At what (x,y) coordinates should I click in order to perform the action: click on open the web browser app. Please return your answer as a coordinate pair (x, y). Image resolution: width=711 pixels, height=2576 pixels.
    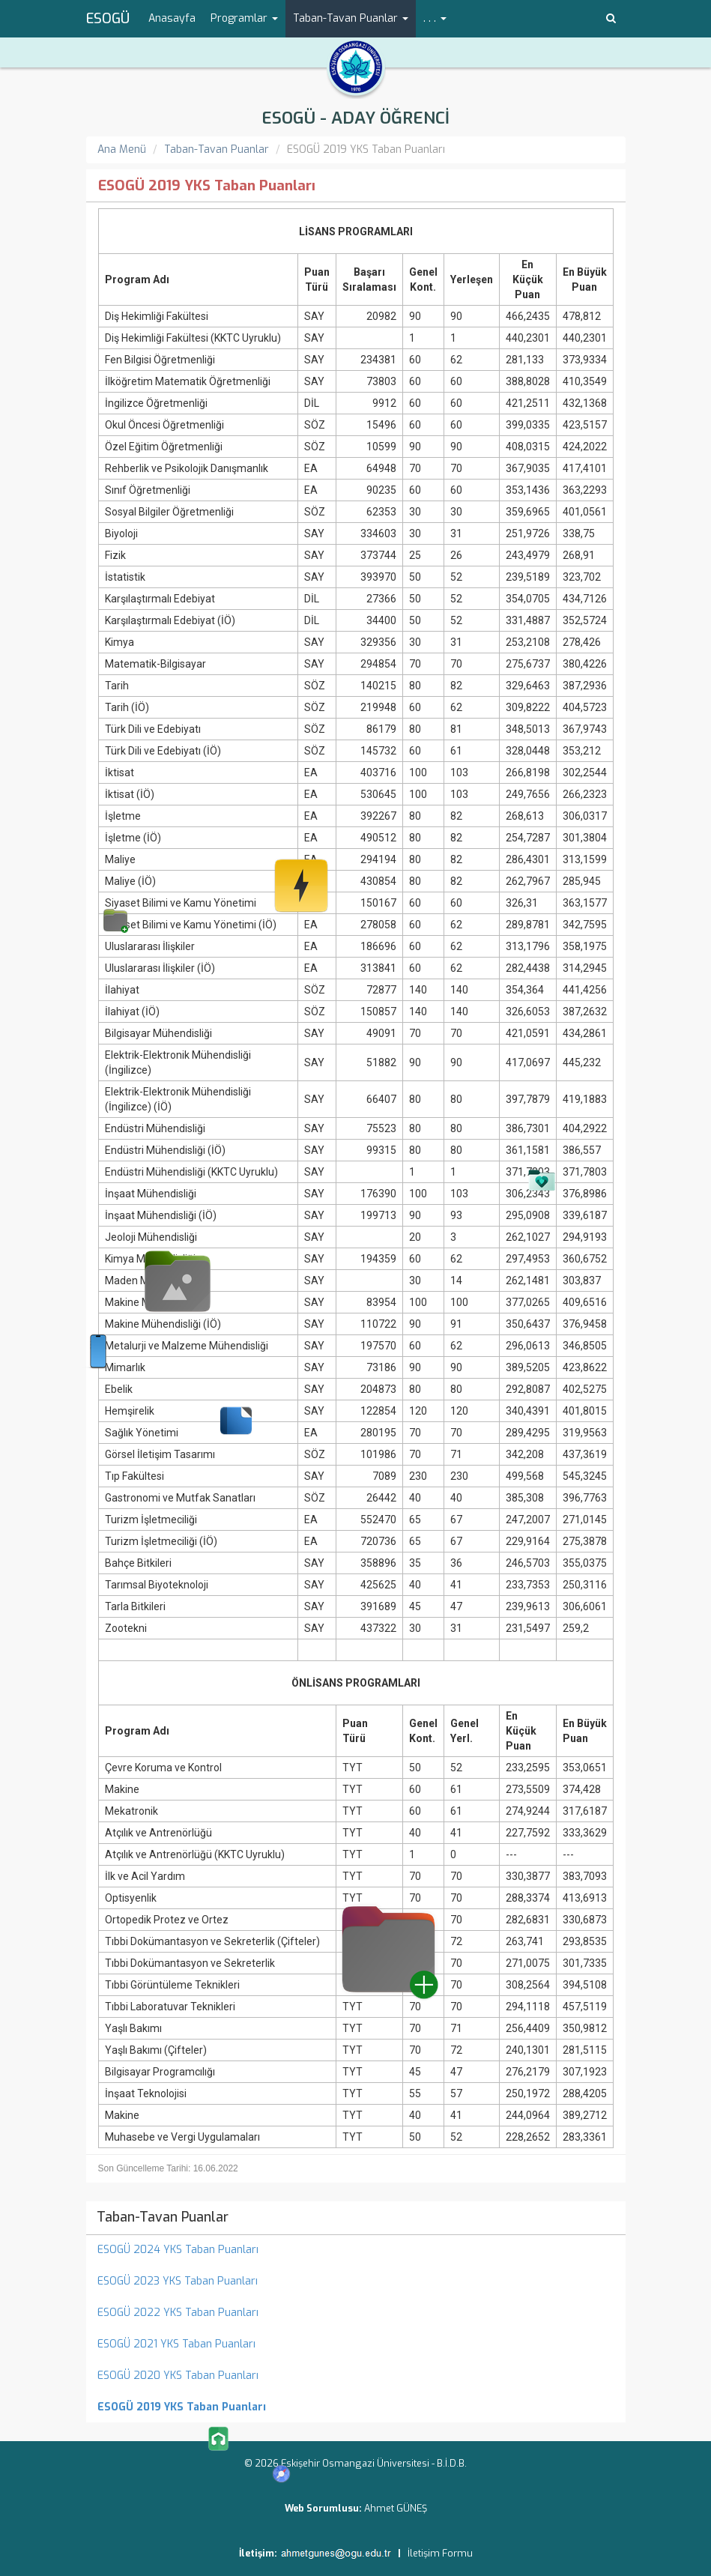
    Looking at the image, I should click on (281, 2473).